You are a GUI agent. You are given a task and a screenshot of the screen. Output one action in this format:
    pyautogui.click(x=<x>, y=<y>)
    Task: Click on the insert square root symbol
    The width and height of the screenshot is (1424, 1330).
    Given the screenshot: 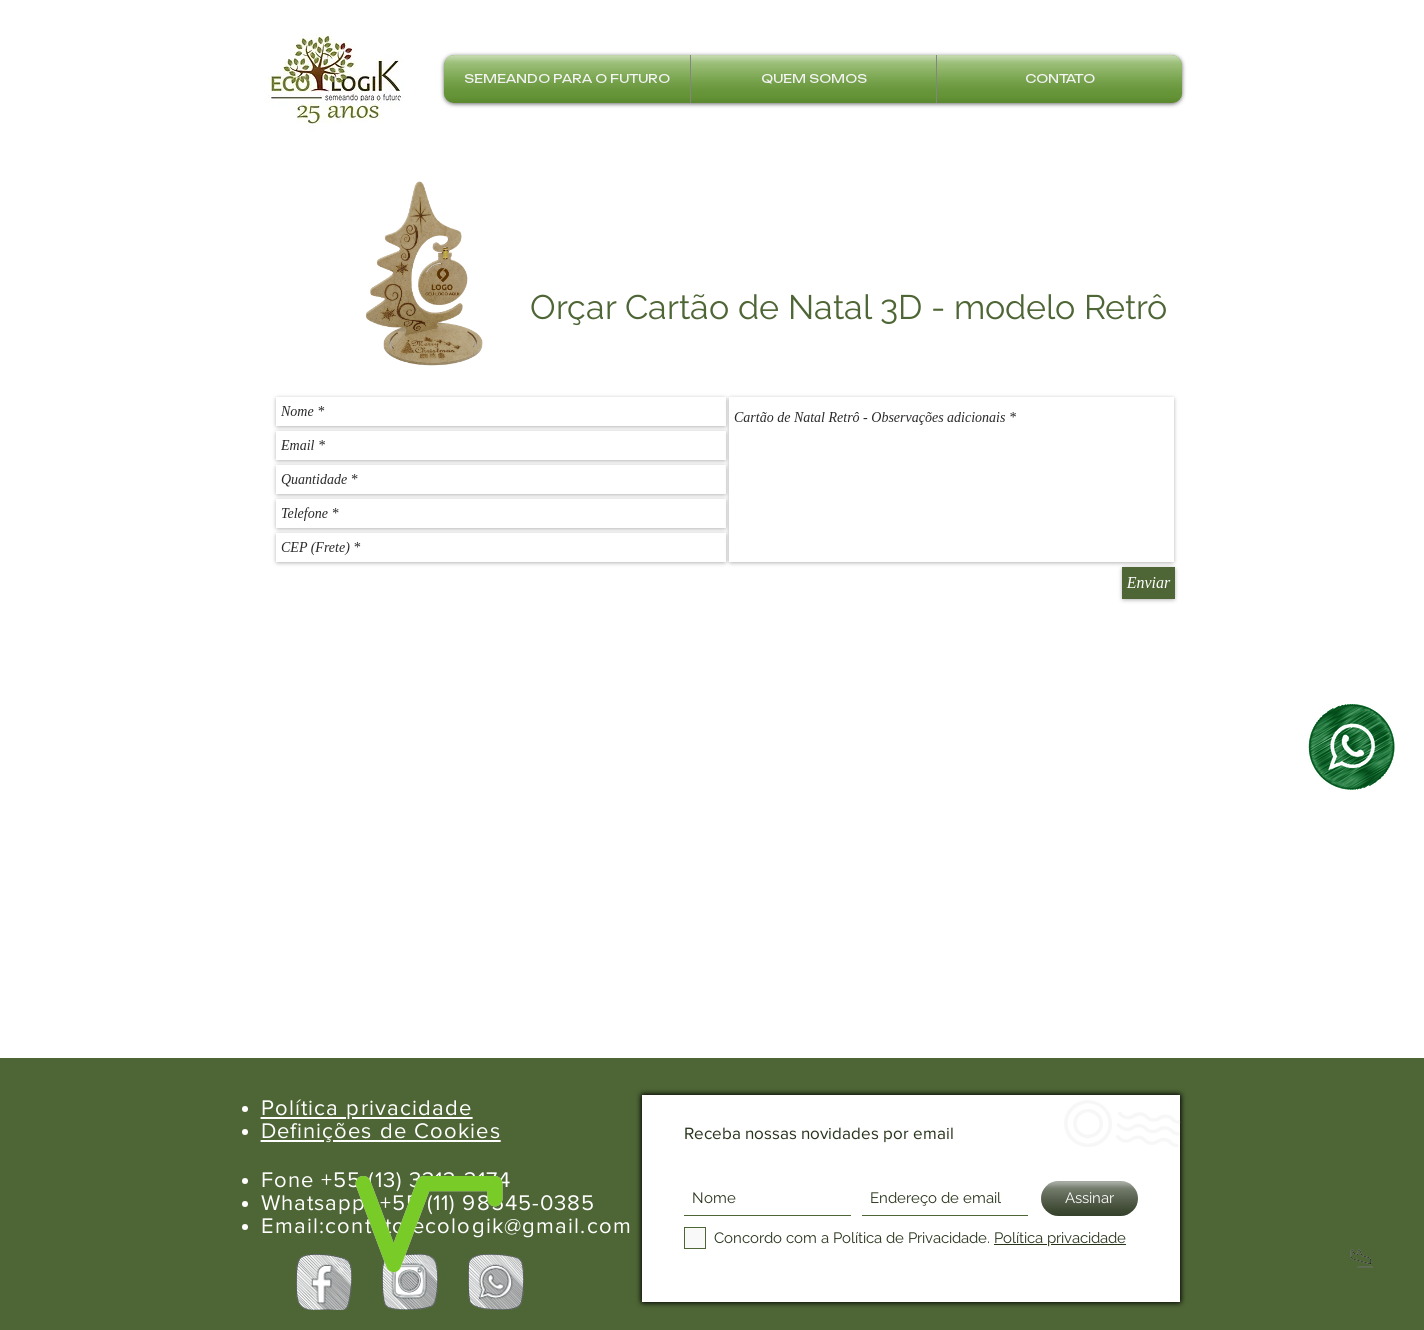 What is the action you would take?
    pyautogui.click(x=424, y=1214)
    